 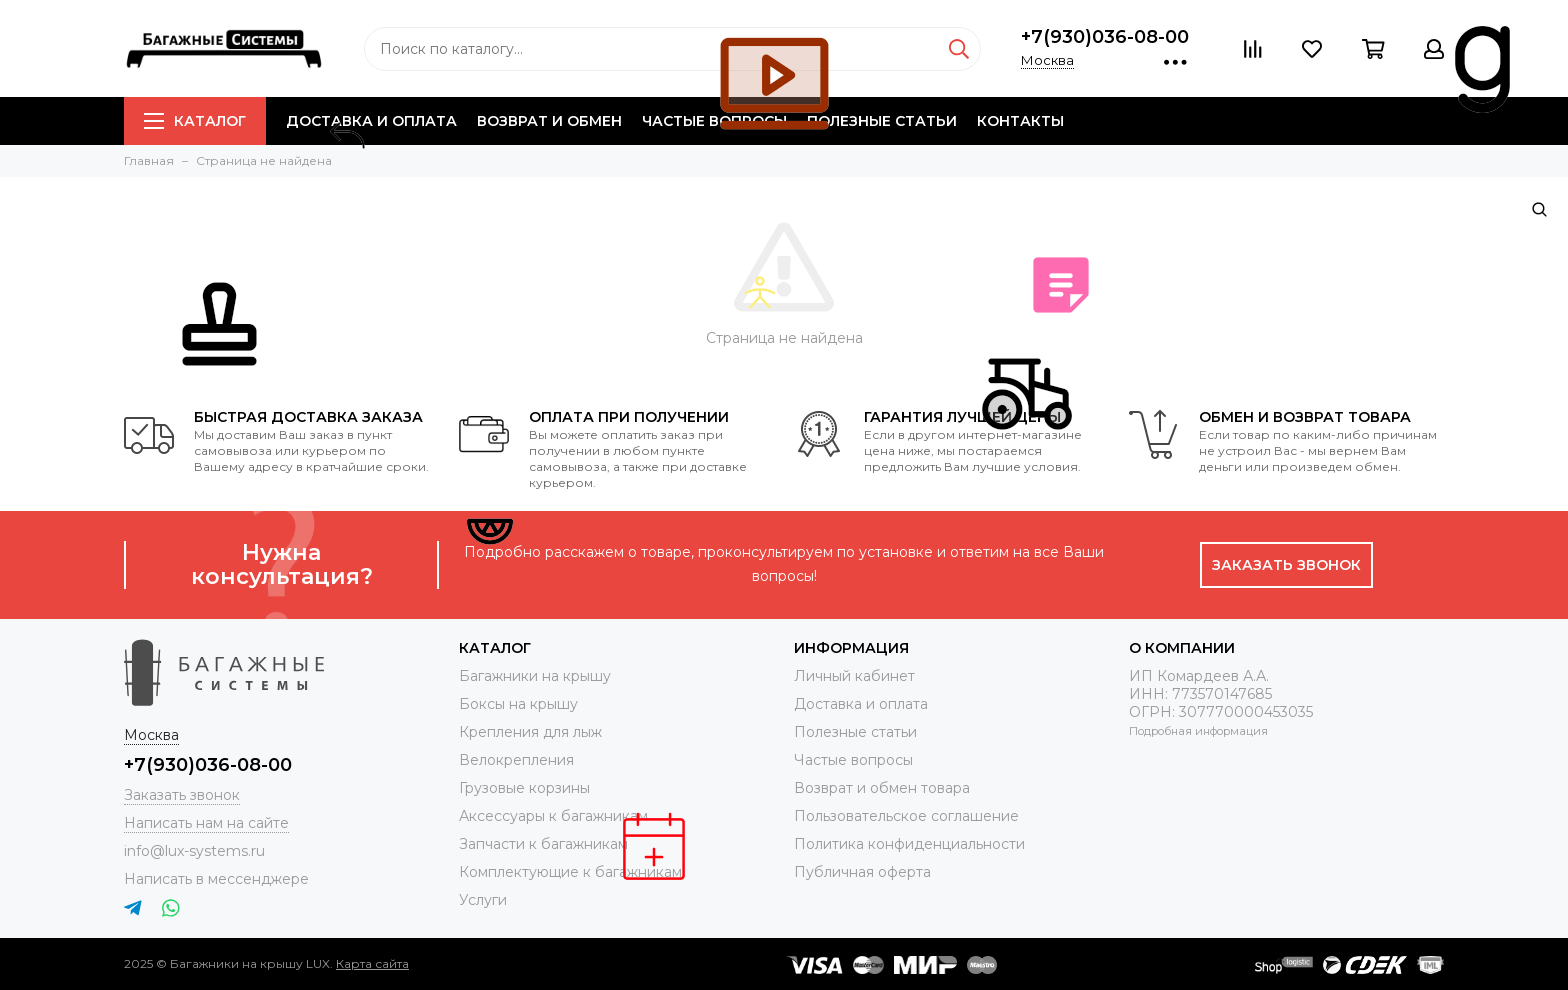 What do you see at coordinates (347, 135) in the screenshot?
I see `reply to a message` at bounding box center [347, 135].